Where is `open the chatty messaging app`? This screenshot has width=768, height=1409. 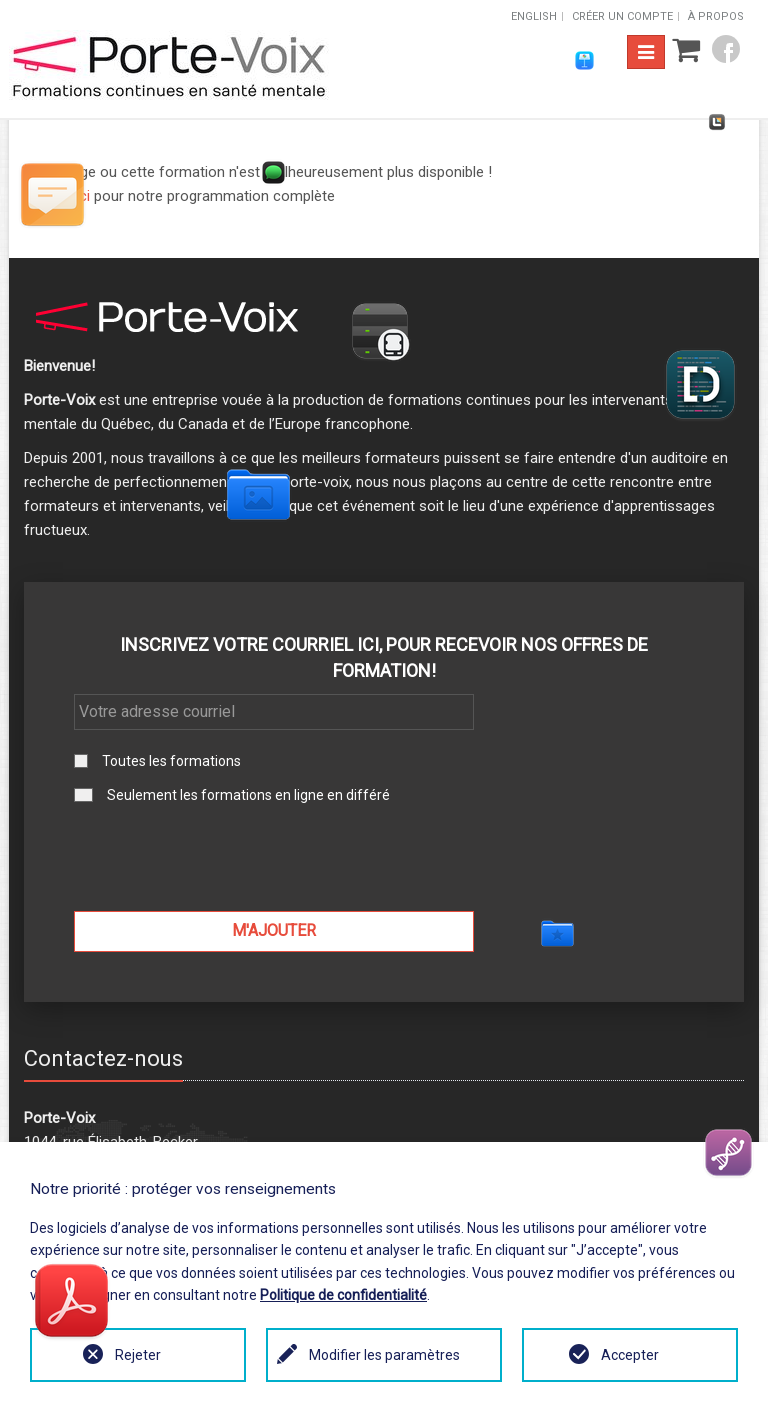 open the chatty messaging app is located at coordinates (52, 194).